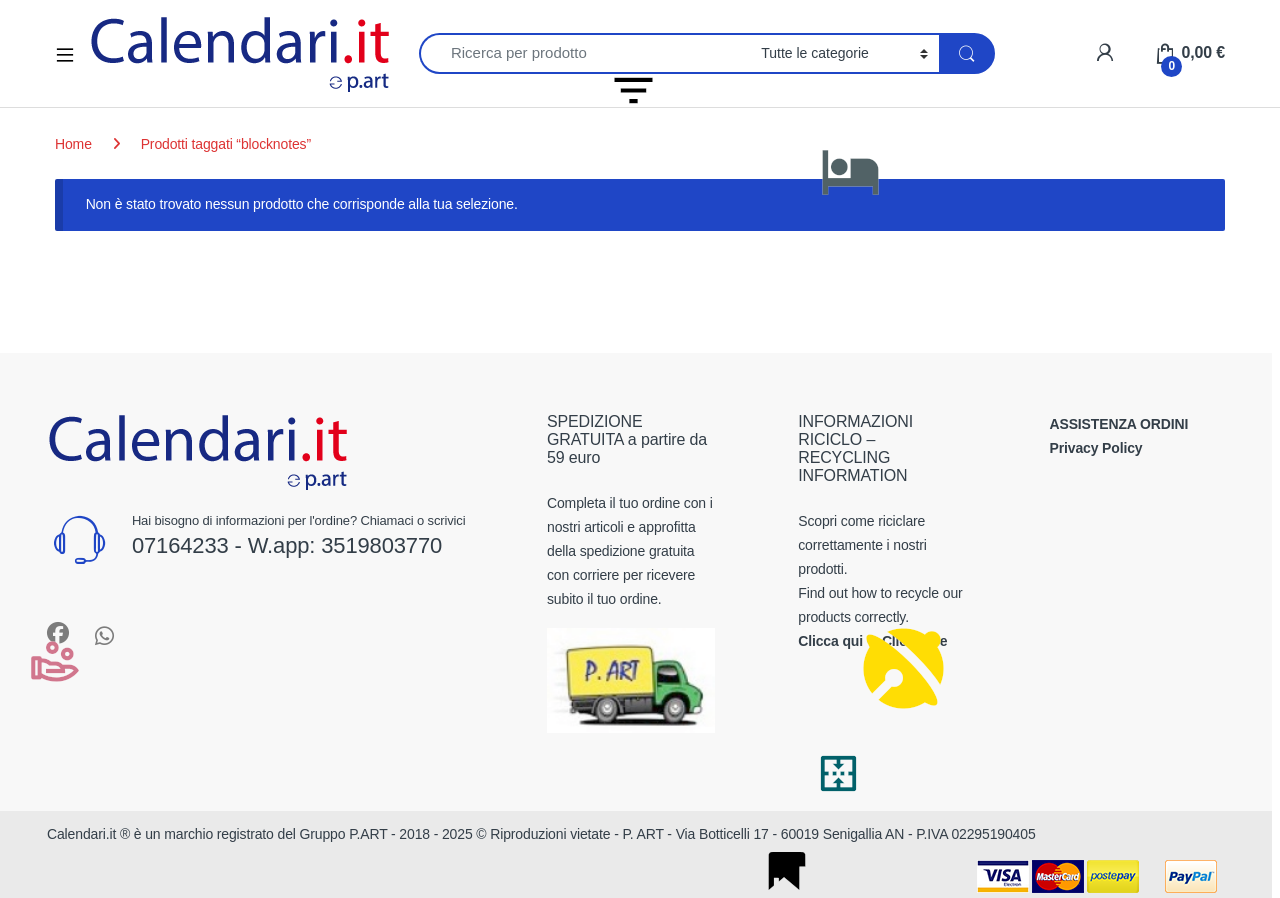 This screenshot has width=1280, height=898. I want to click on make a payment or tip, so click(54, 662).